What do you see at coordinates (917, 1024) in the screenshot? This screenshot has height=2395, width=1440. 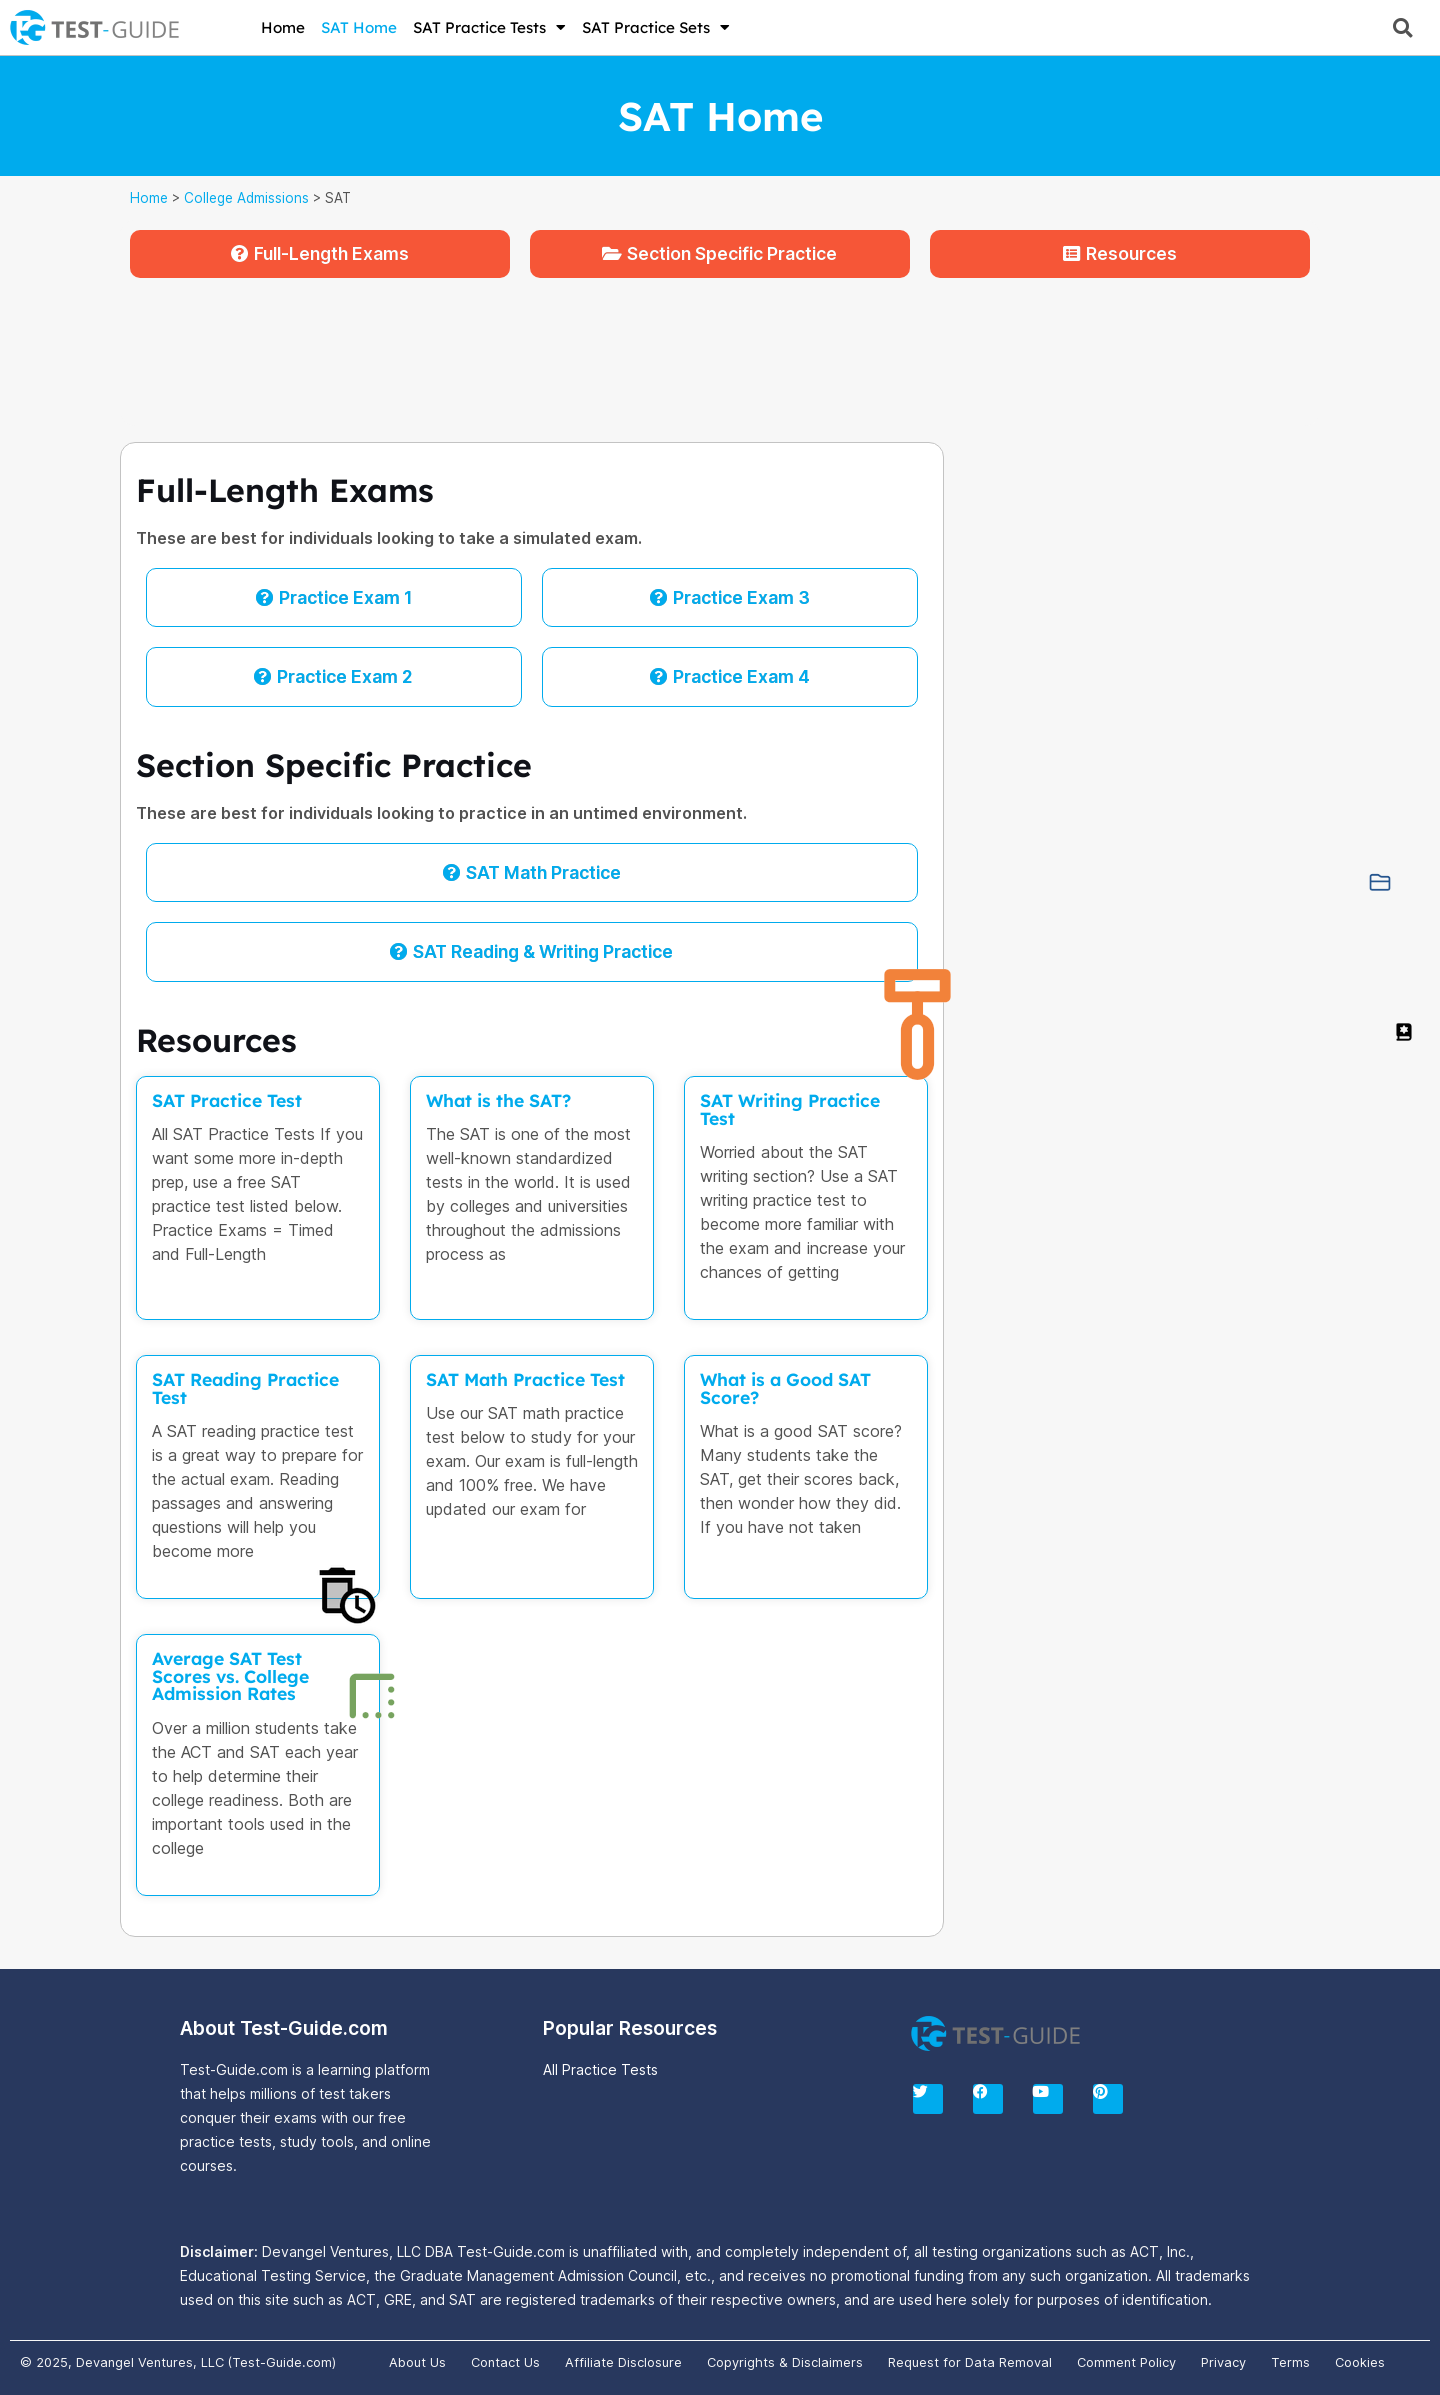 I see `grooming or personal care tools` at bounding box center [917, 1024].